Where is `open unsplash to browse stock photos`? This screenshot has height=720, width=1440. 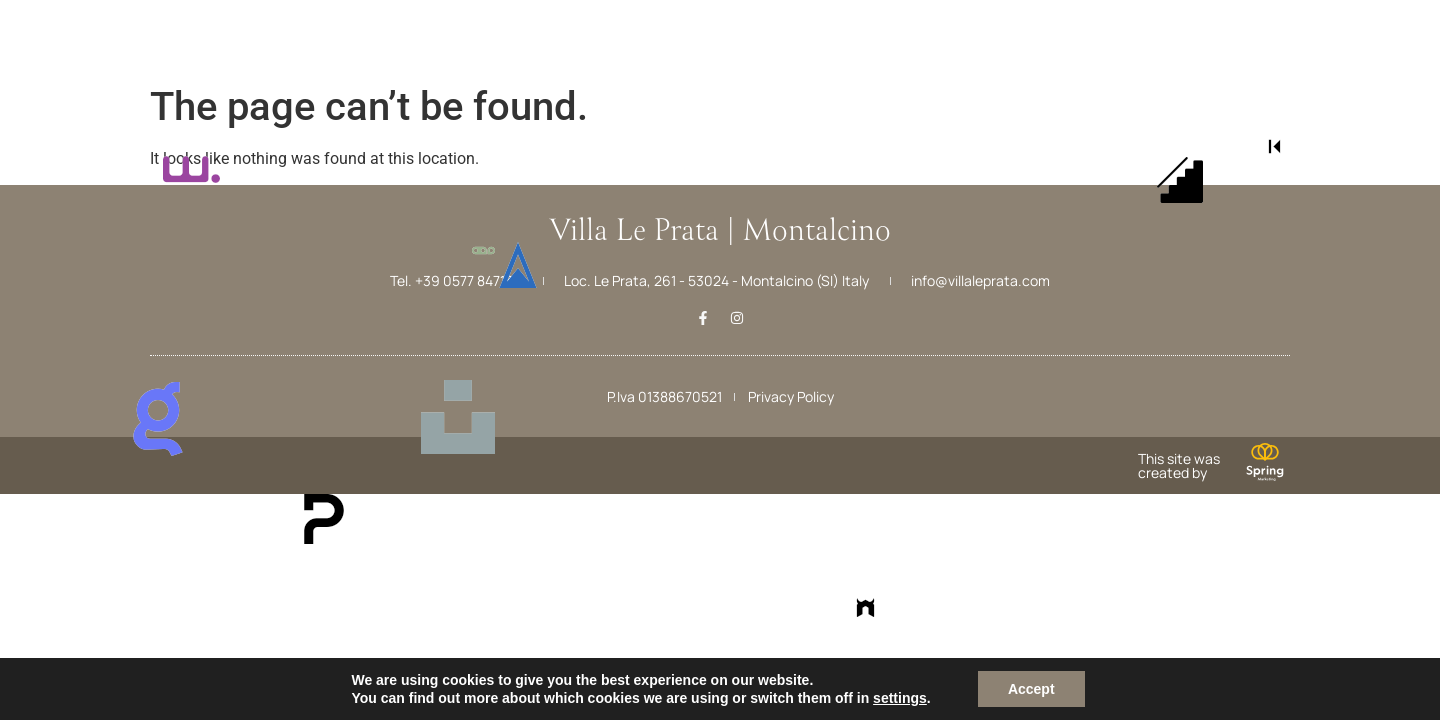 open unsplash to browse stock photos is located at coordinates (458, 417).